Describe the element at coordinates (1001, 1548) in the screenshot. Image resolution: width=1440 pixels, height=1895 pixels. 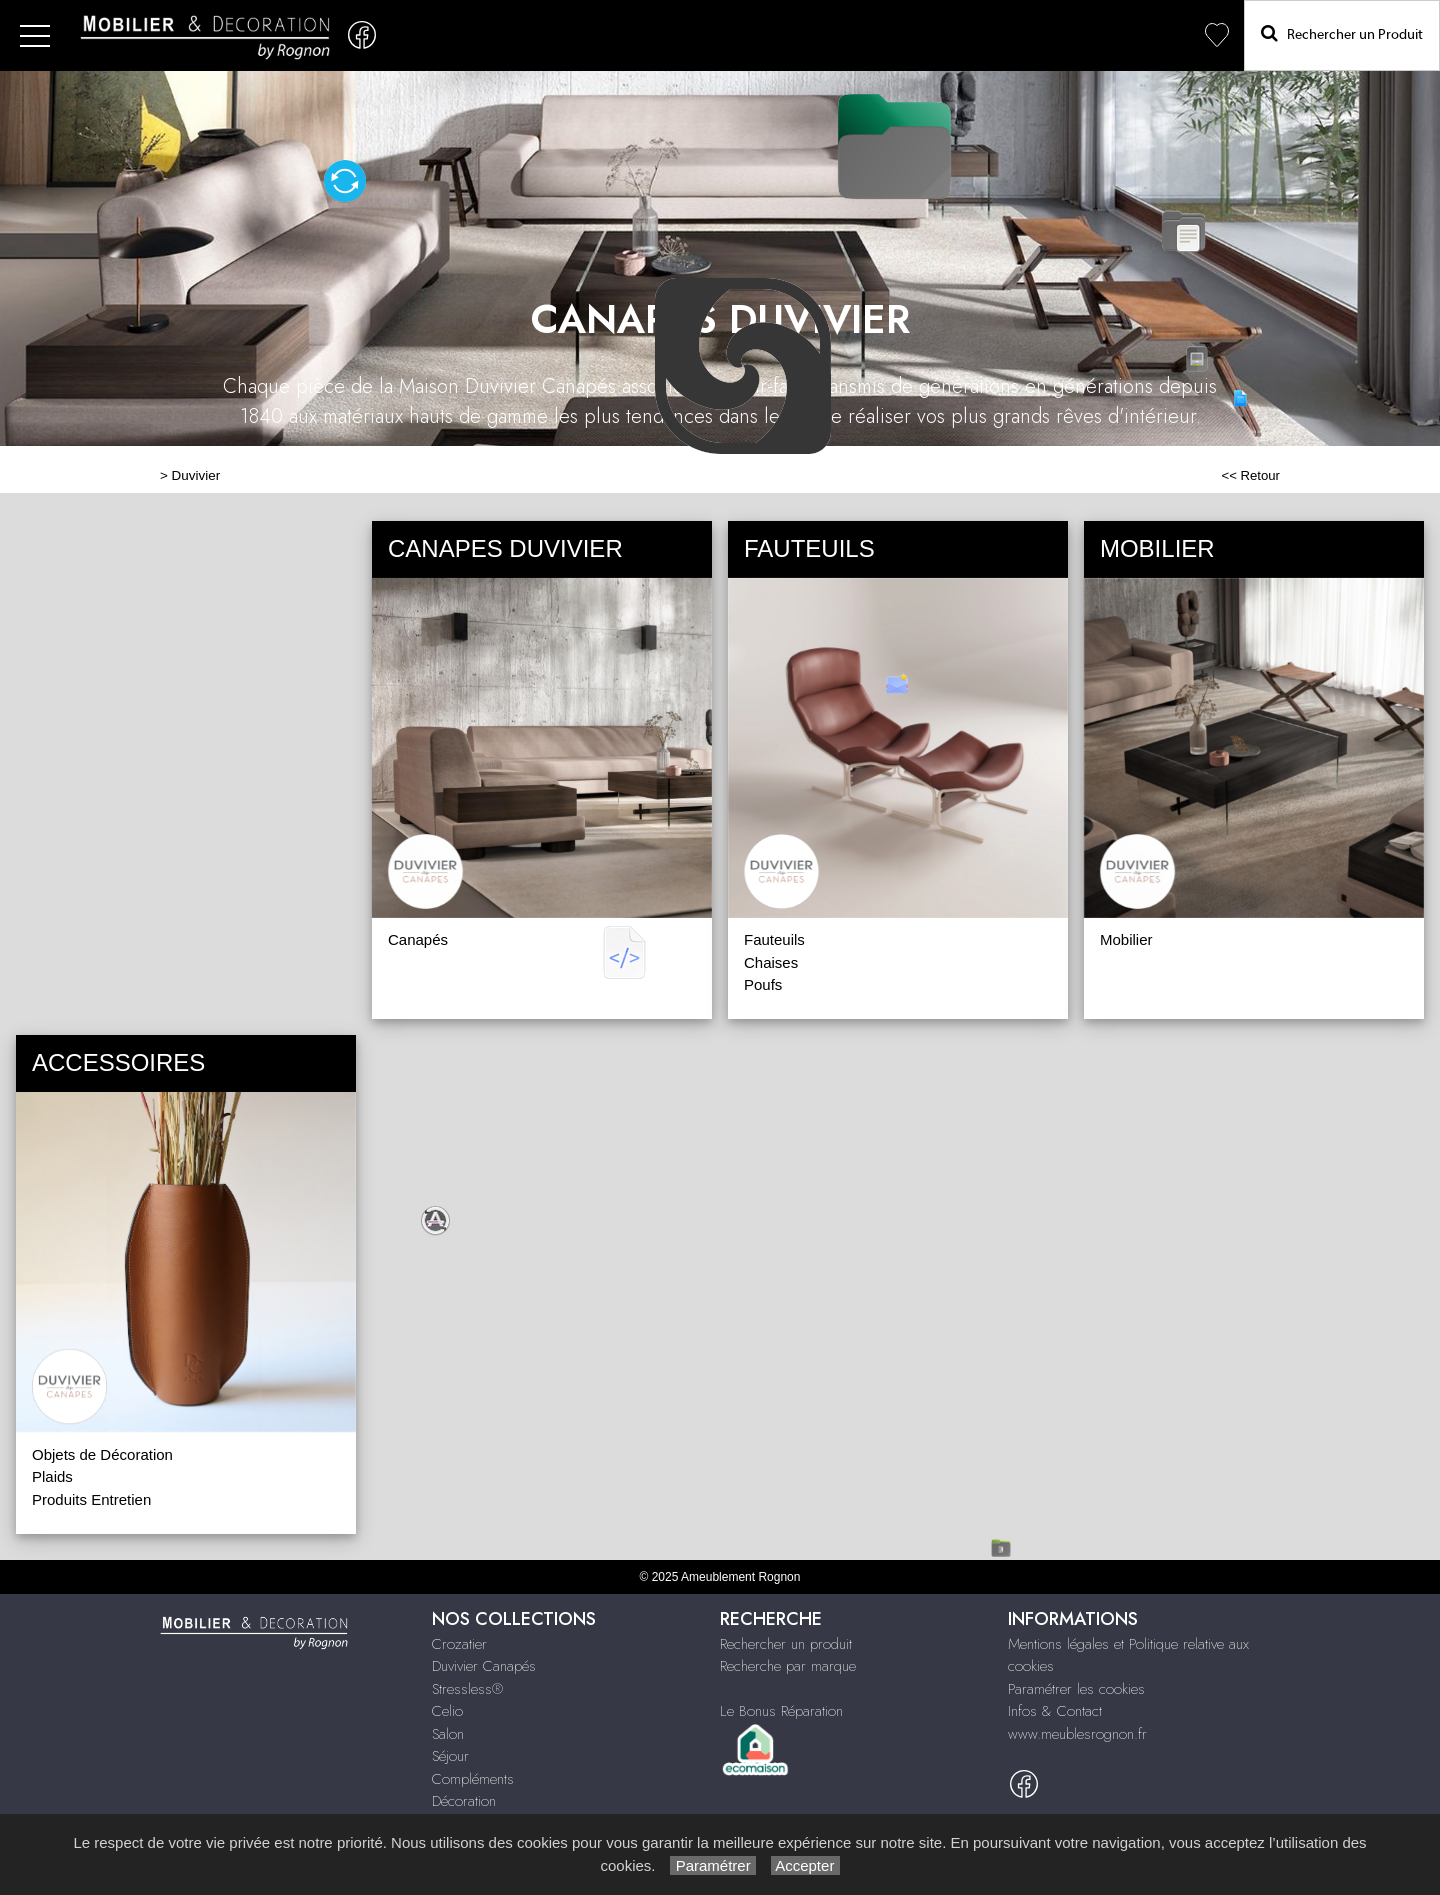
I see `open templates folder` at that location.